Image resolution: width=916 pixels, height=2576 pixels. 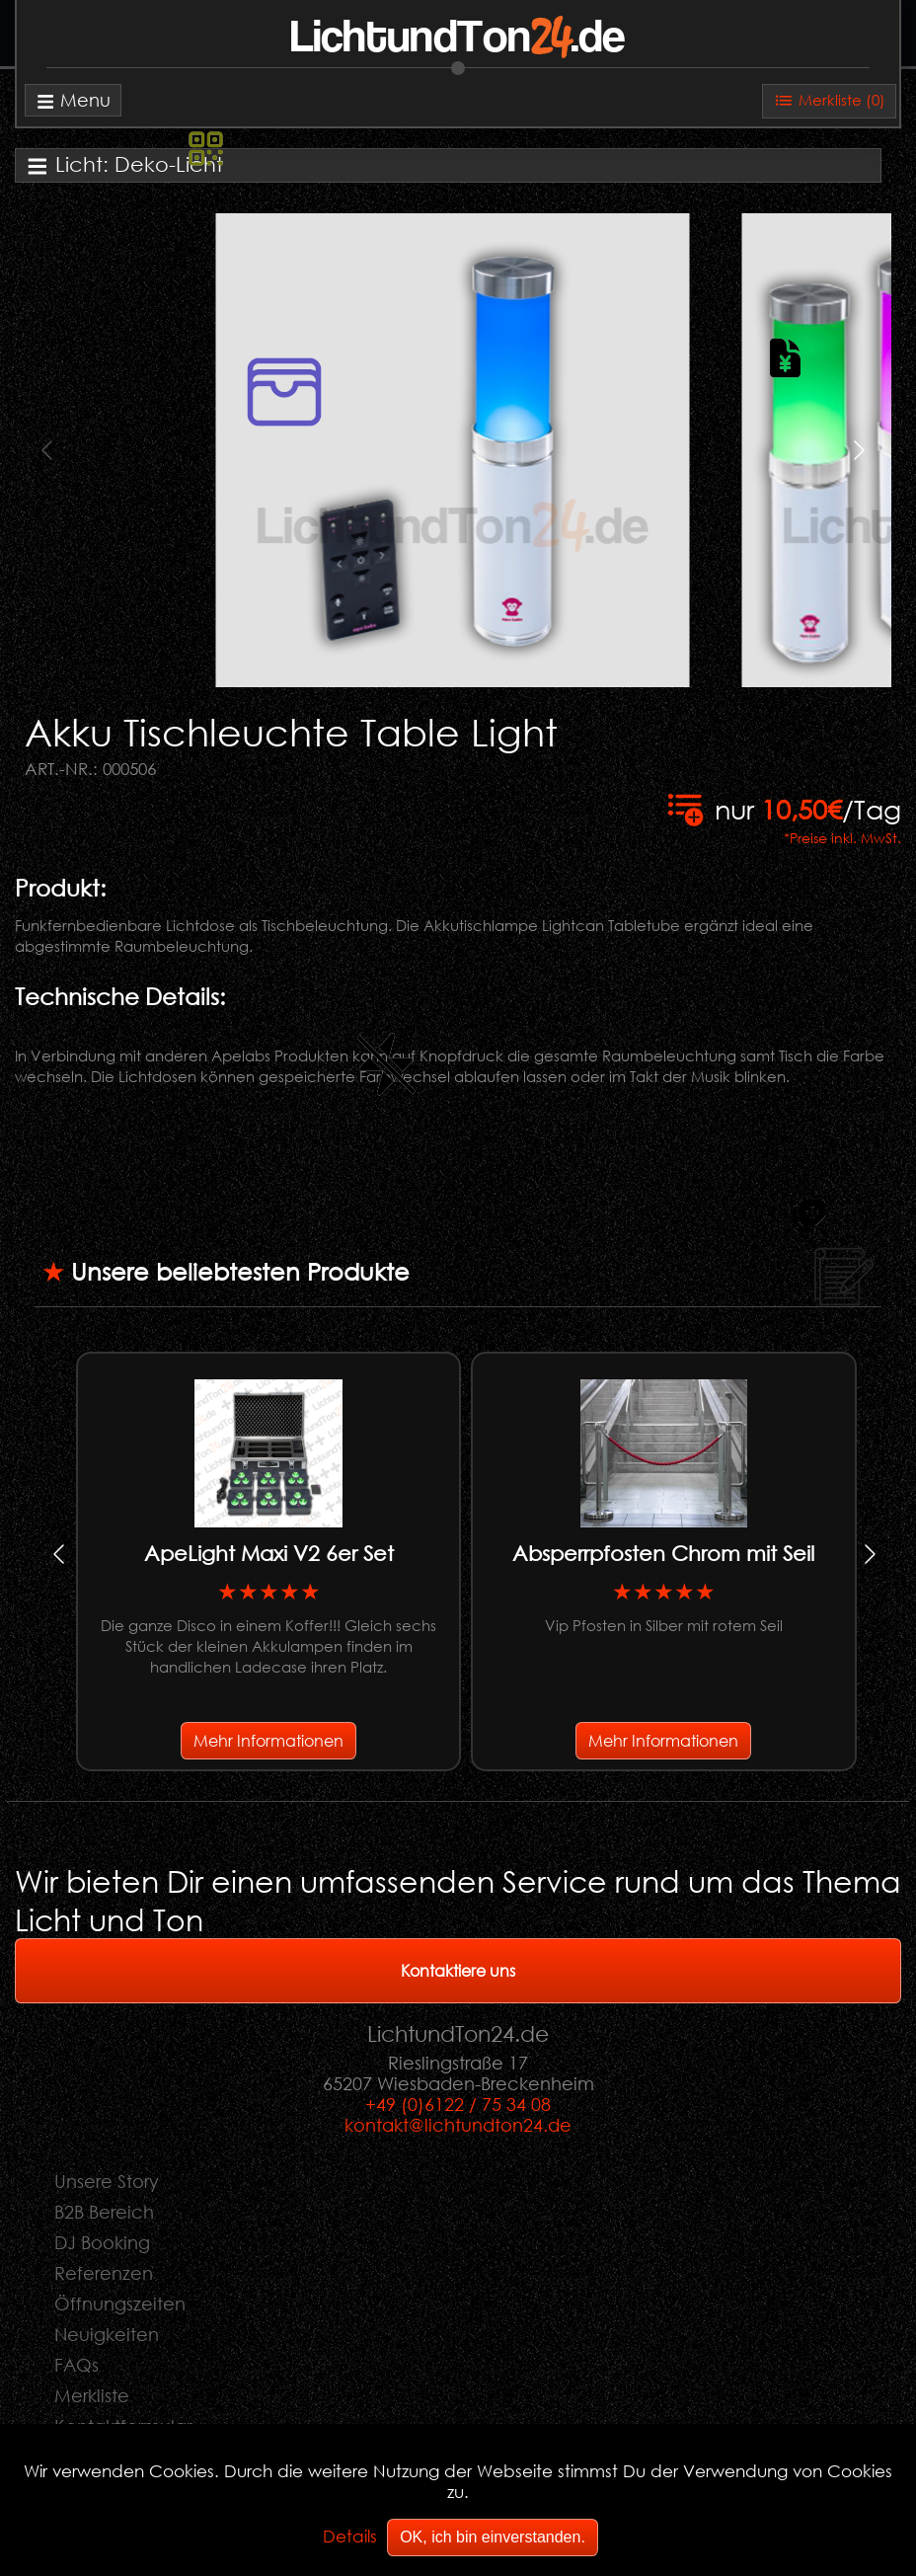 What do you see at coordinates (205, 148) in the screenshot?
I see `scan or generate a qr code` at bounding box center [205, 148].